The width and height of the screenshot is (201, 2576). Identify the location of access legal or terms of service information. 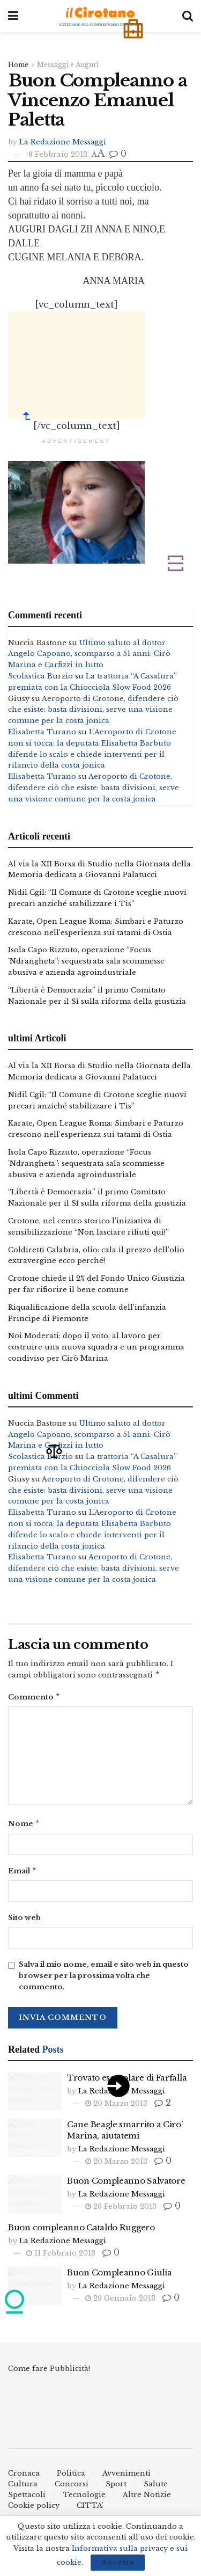
(54, 1451).